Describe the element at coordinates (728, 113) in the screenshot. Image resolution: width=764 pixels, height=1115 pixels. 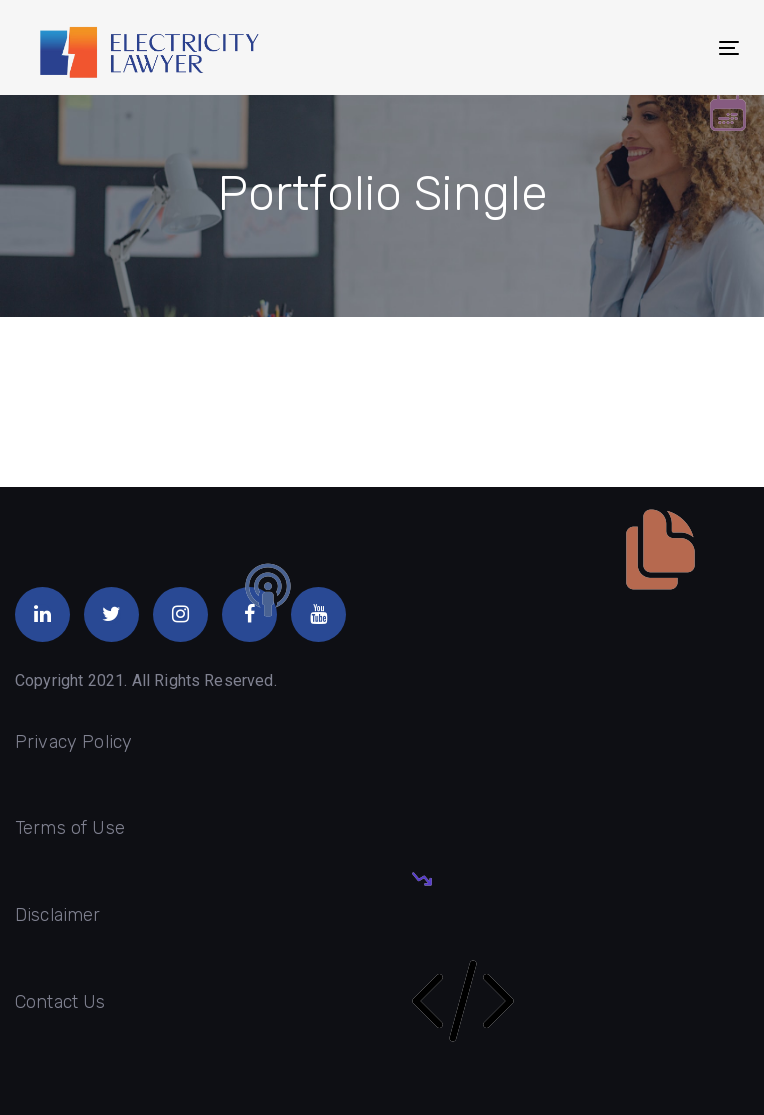
I see `select a date range` at that location.